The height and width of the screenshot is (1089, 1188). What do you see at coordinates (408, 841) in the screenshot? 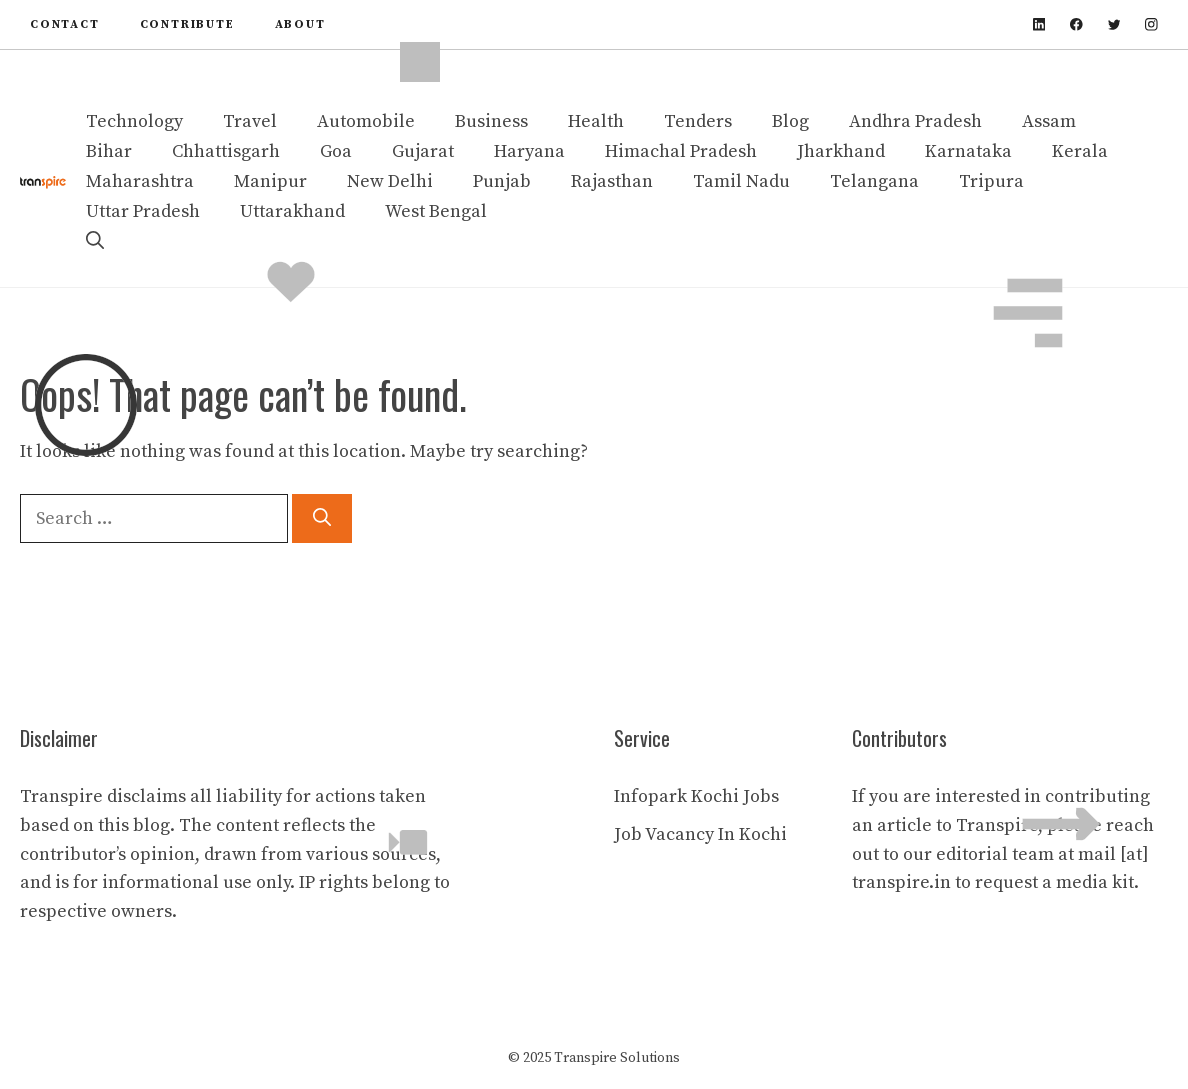
I see `access webcam or video camera settings` at bounding box center [408, 841].